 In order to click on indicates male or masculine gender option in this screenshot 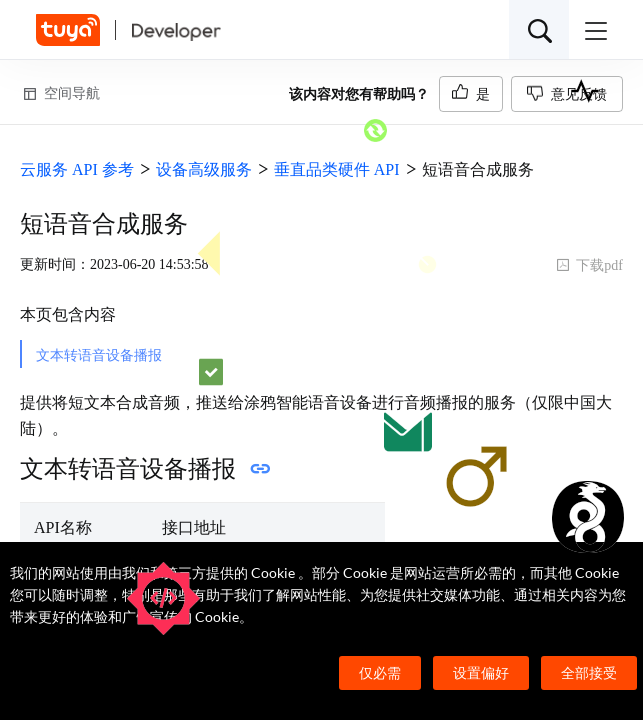, I will do `click(475, 475)`.